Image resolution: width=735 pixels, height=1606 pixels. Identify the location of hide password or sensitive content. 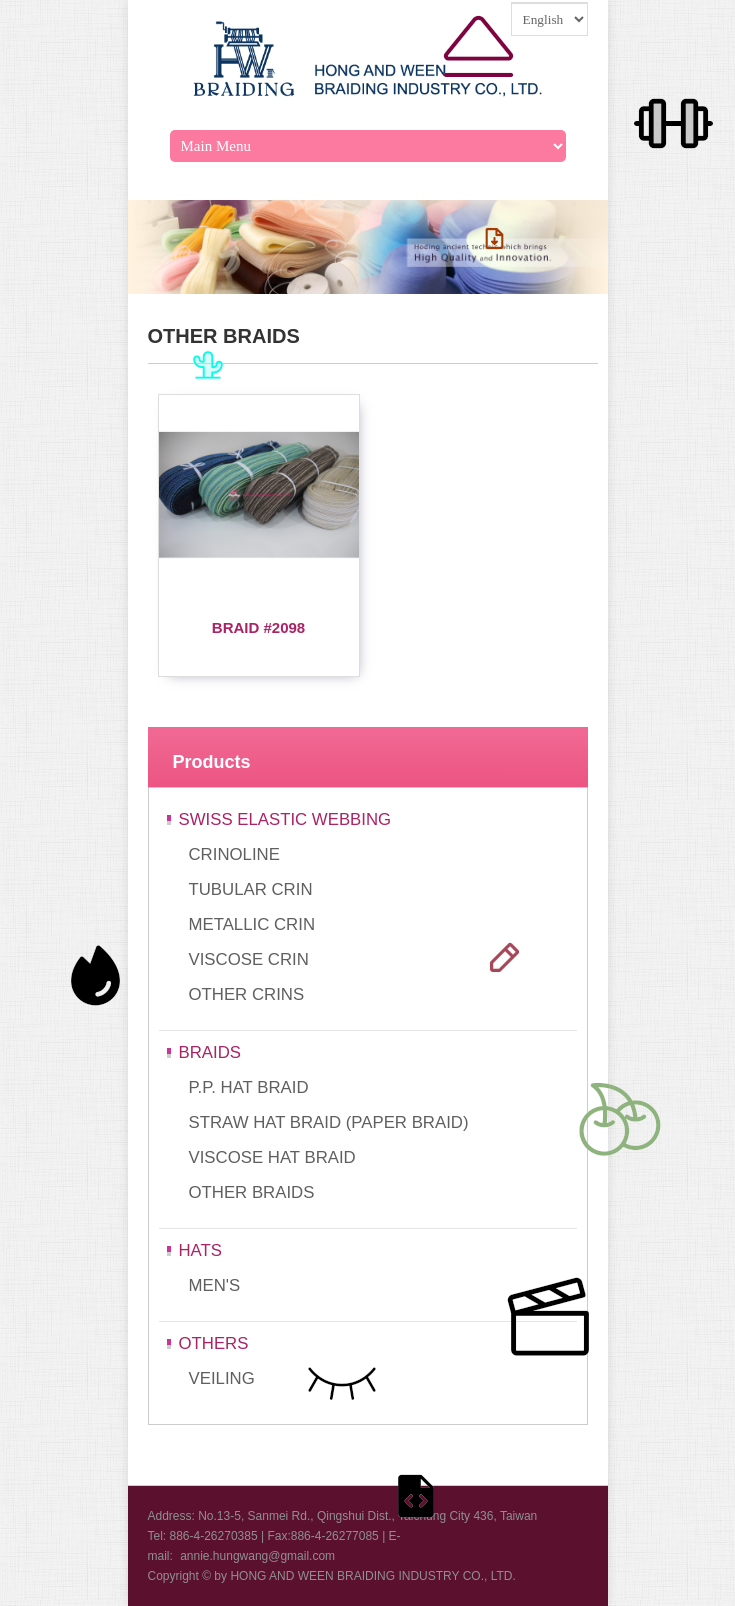
(342, 1377).